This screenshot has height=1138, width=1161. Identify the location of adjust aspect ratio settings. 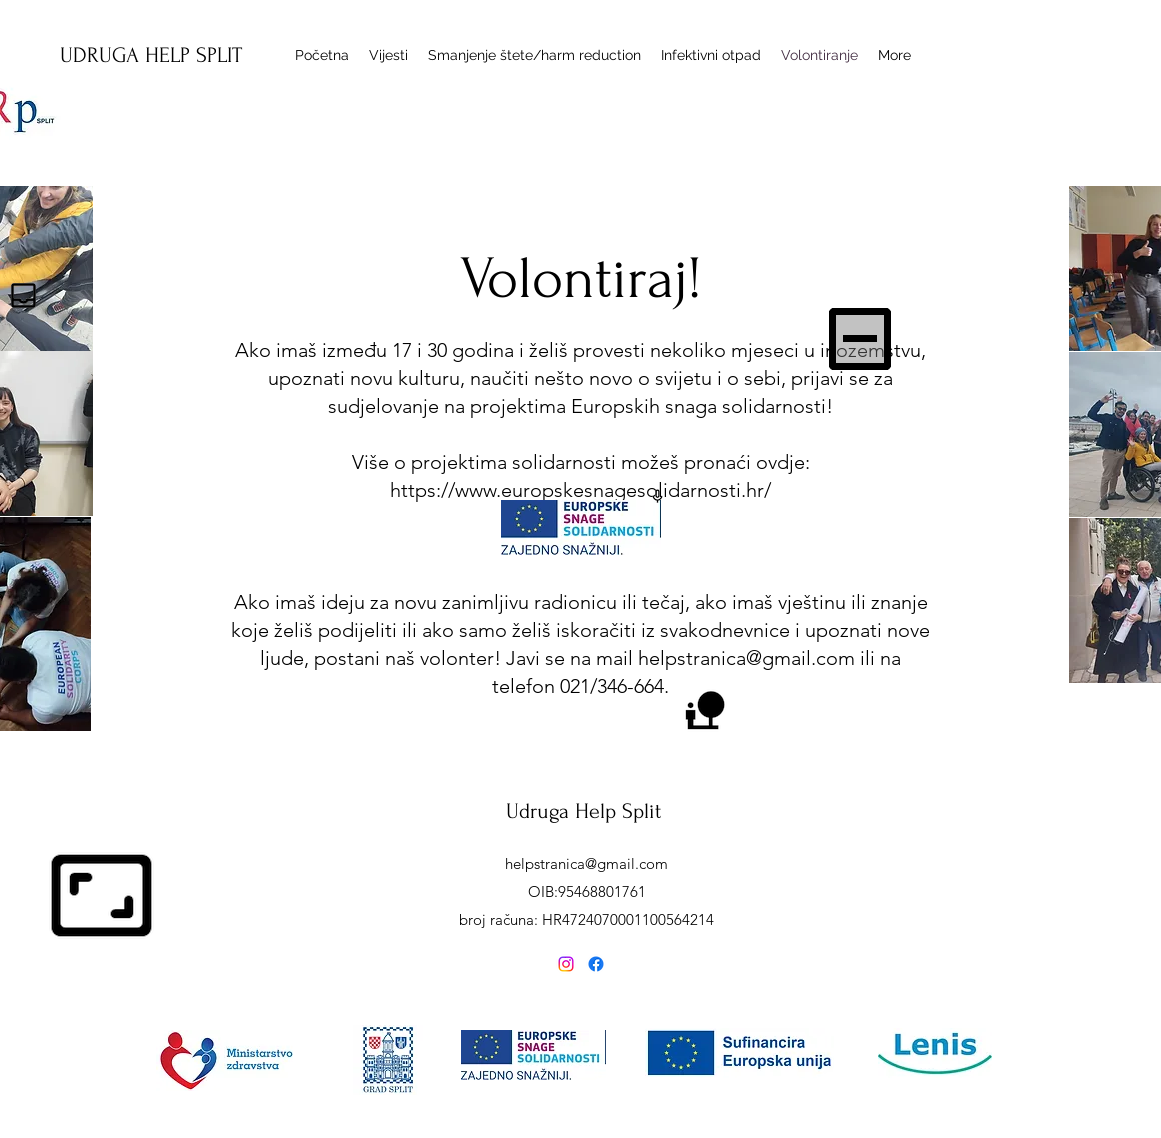
(101, 895).